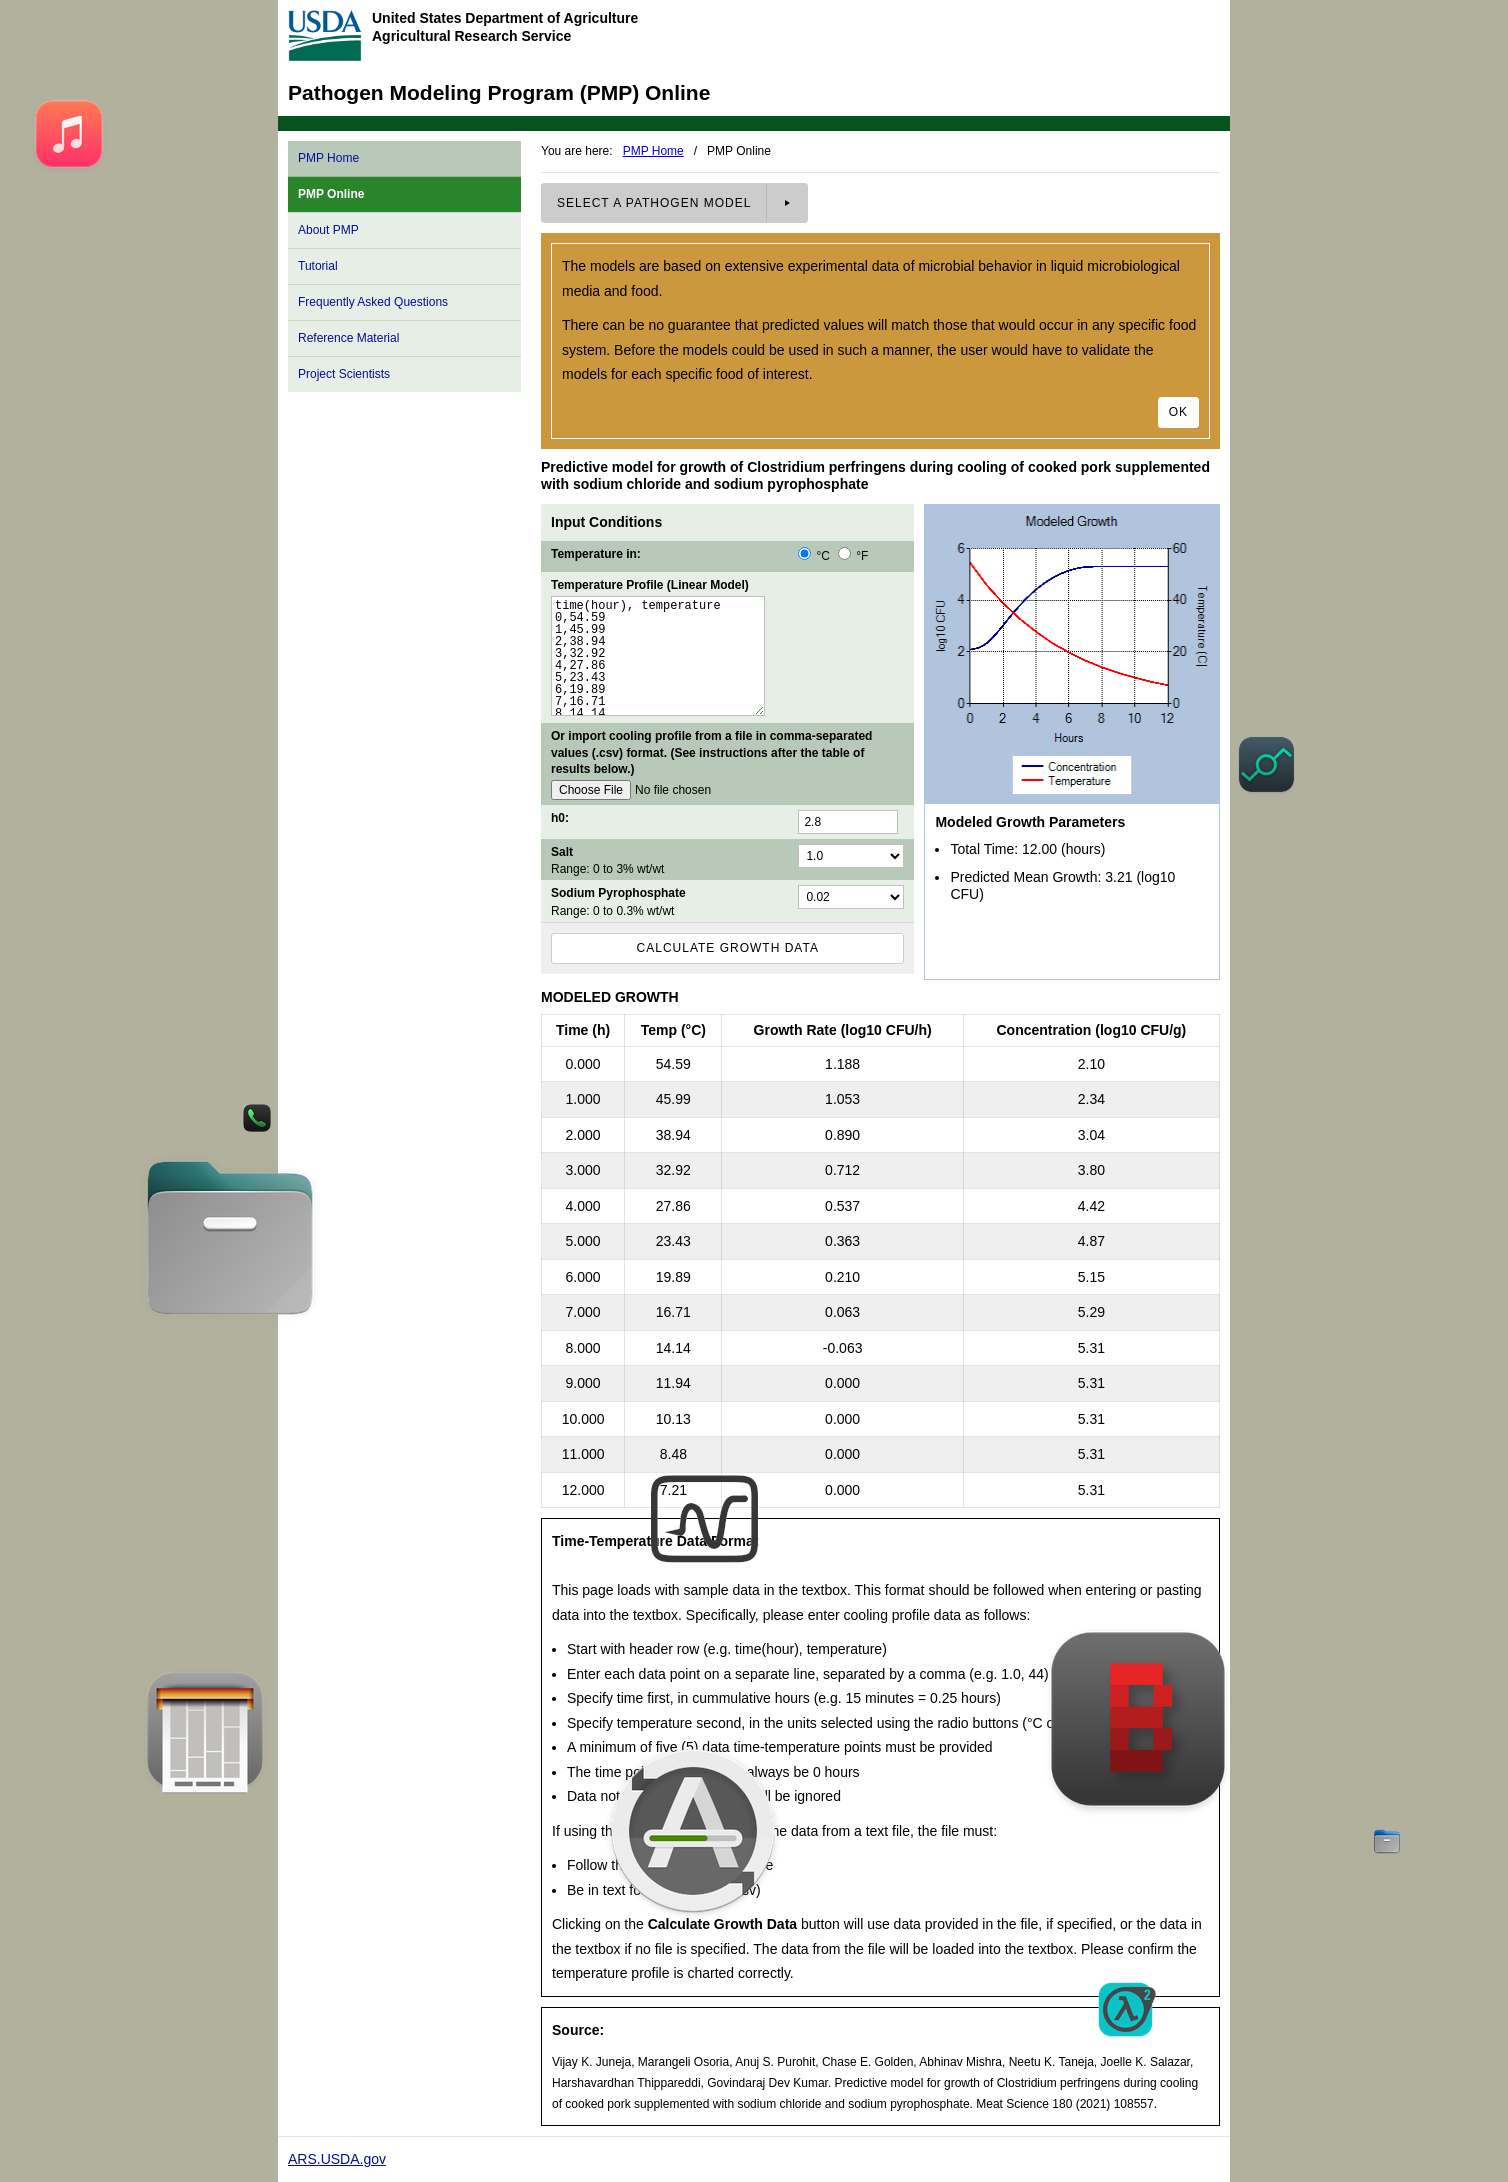 This screenshot has width=1508, height=2182. What do you see at coordinates (1266, 764) in the screenshot?
I see `open gnome layout switcher settings` at bounding box center [1266, 764].